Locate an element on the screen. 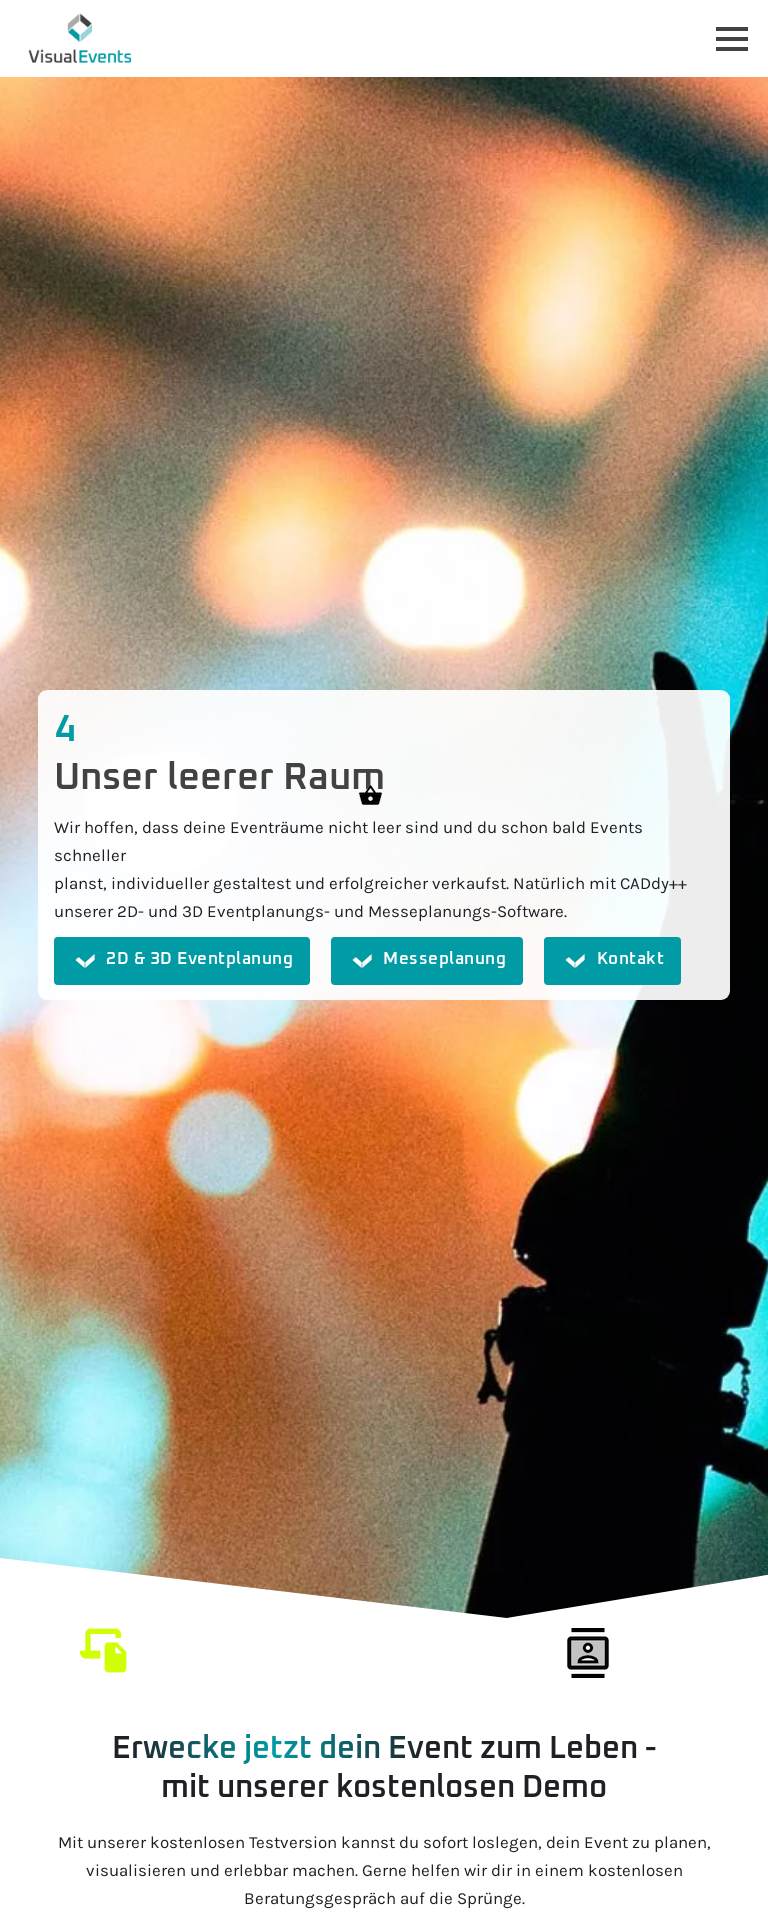  access files on your computer is located at coordinates (104, 1650).